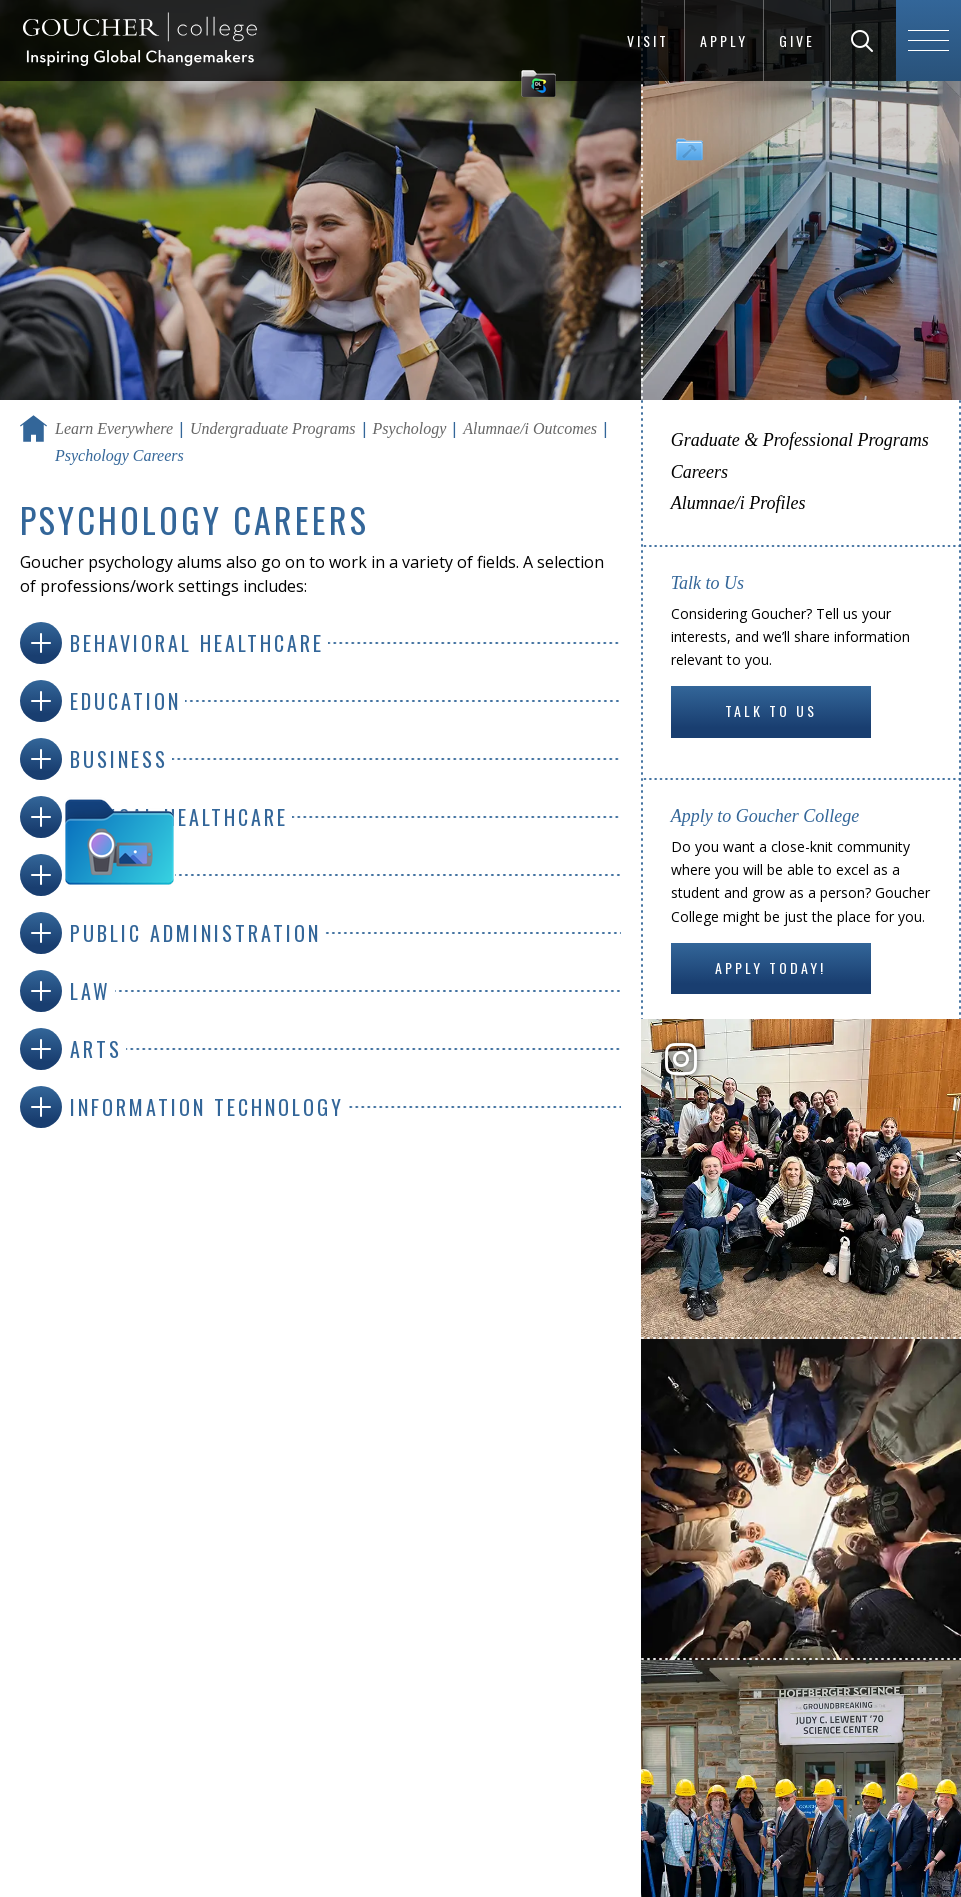 The image size is (961, 1897). Describe the element at coordinates (689, 149) in the screenshot. I see `open the utilities folder` at that location.